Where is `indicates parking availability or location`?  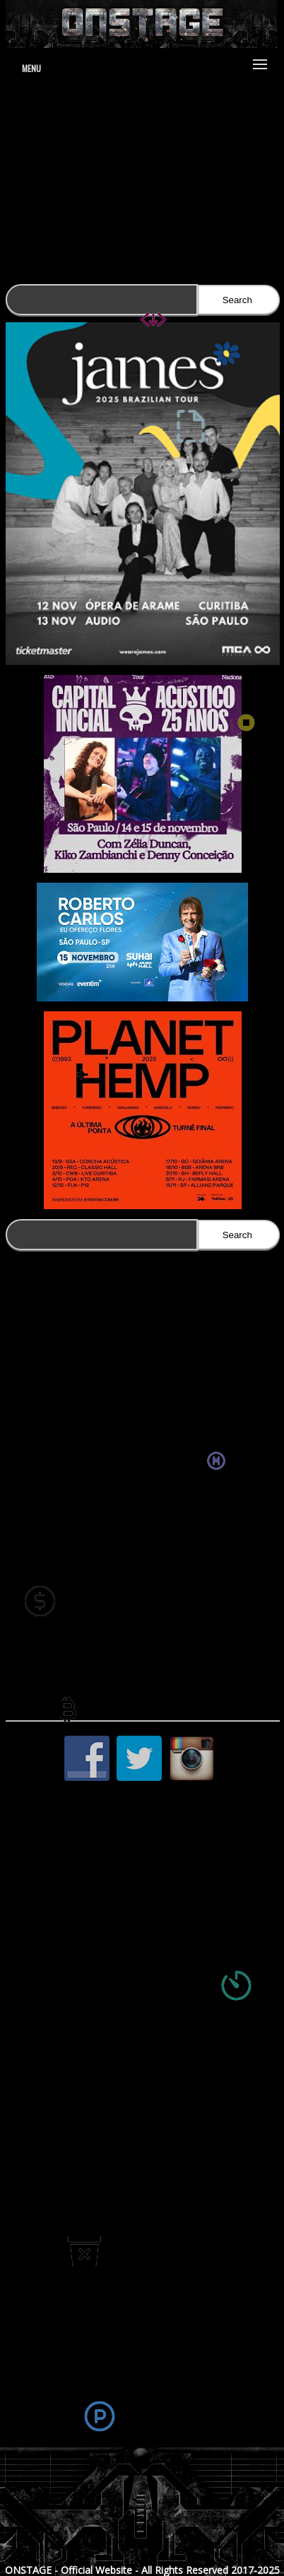 indicates parking availability or location is located at coordinates (100, 2416).